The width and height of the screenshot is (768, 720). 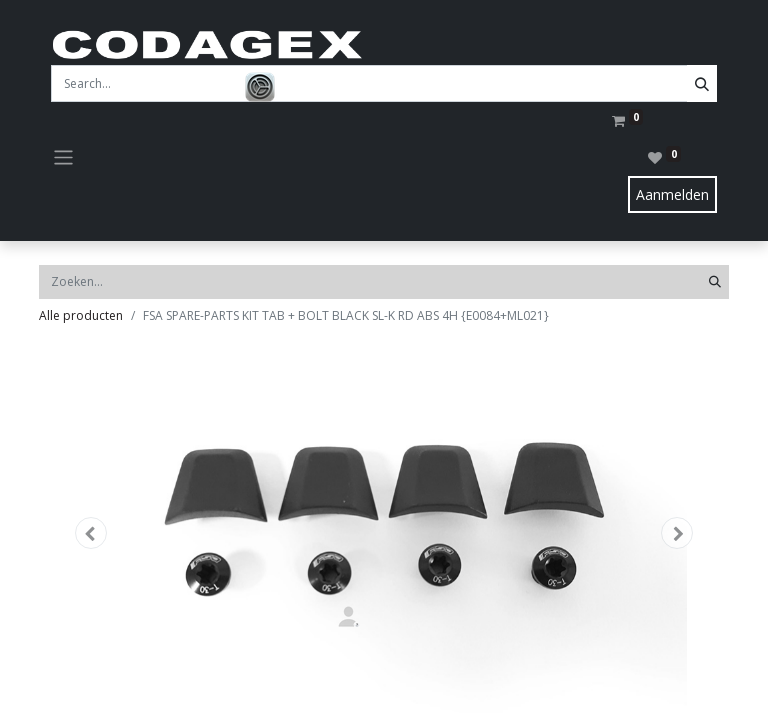 I want to click on open system preferences or settings, so click(x=260, y=87).